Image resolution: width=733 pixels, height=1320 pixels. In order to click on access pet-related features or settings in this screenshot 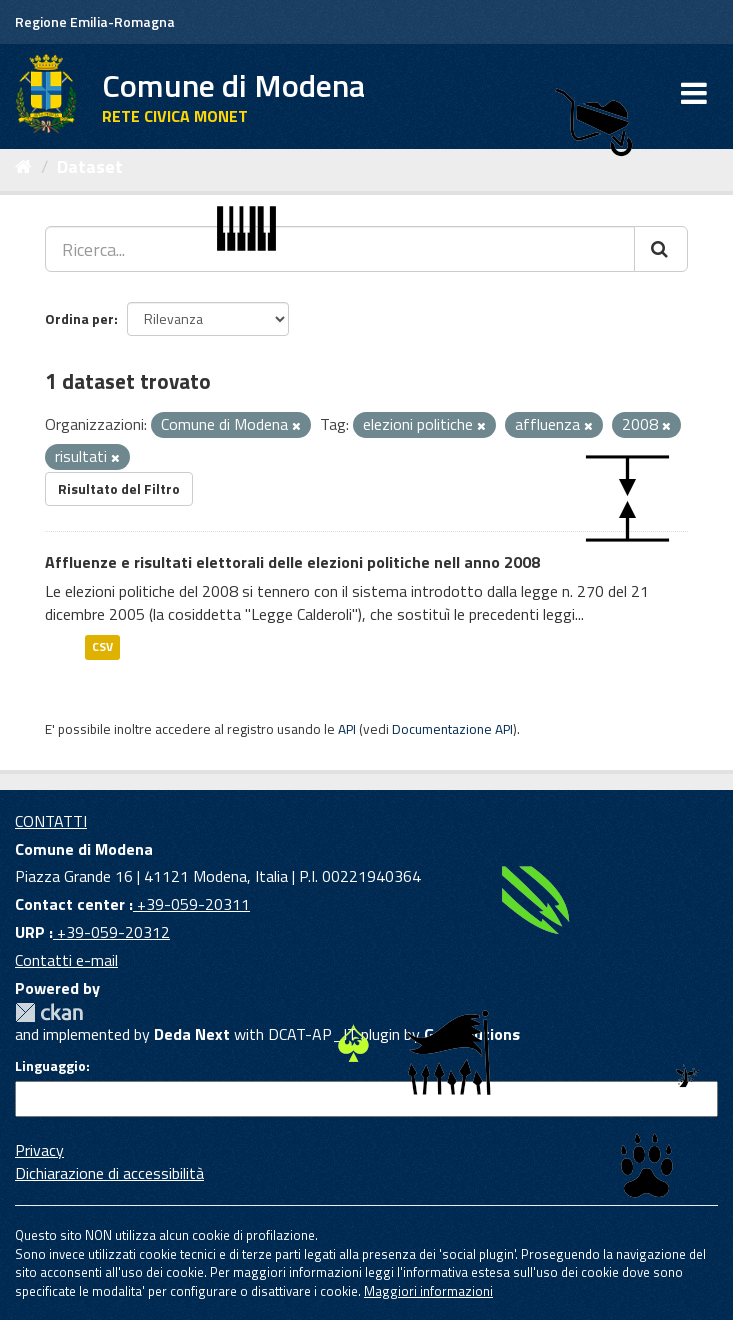, I will do `click(646, 1167)`.